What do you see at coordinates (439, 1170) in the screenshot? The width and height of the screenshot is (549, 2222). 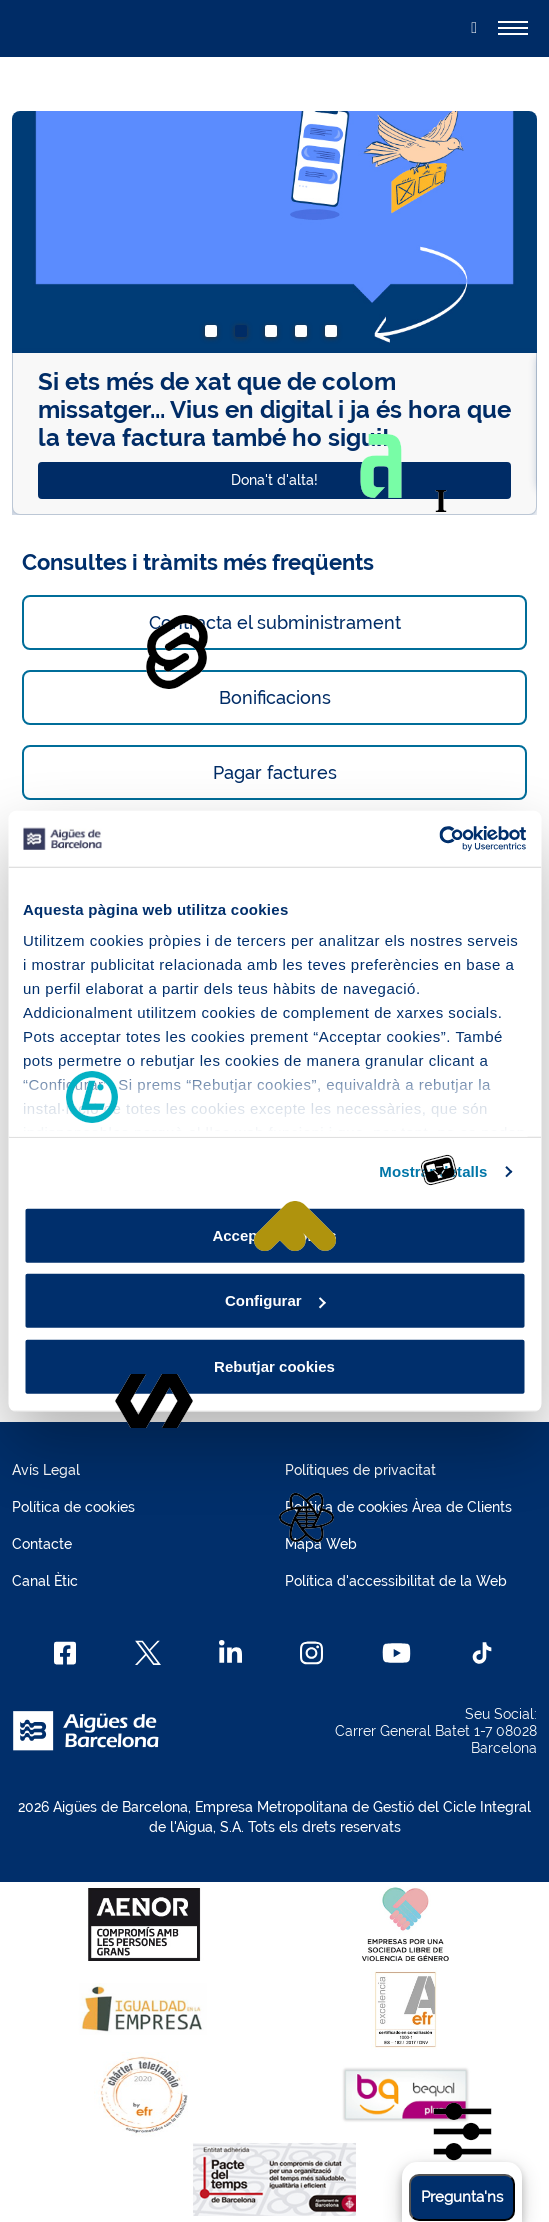 I see `freedesktop.org project logo` at bounding box center [439, 1170].